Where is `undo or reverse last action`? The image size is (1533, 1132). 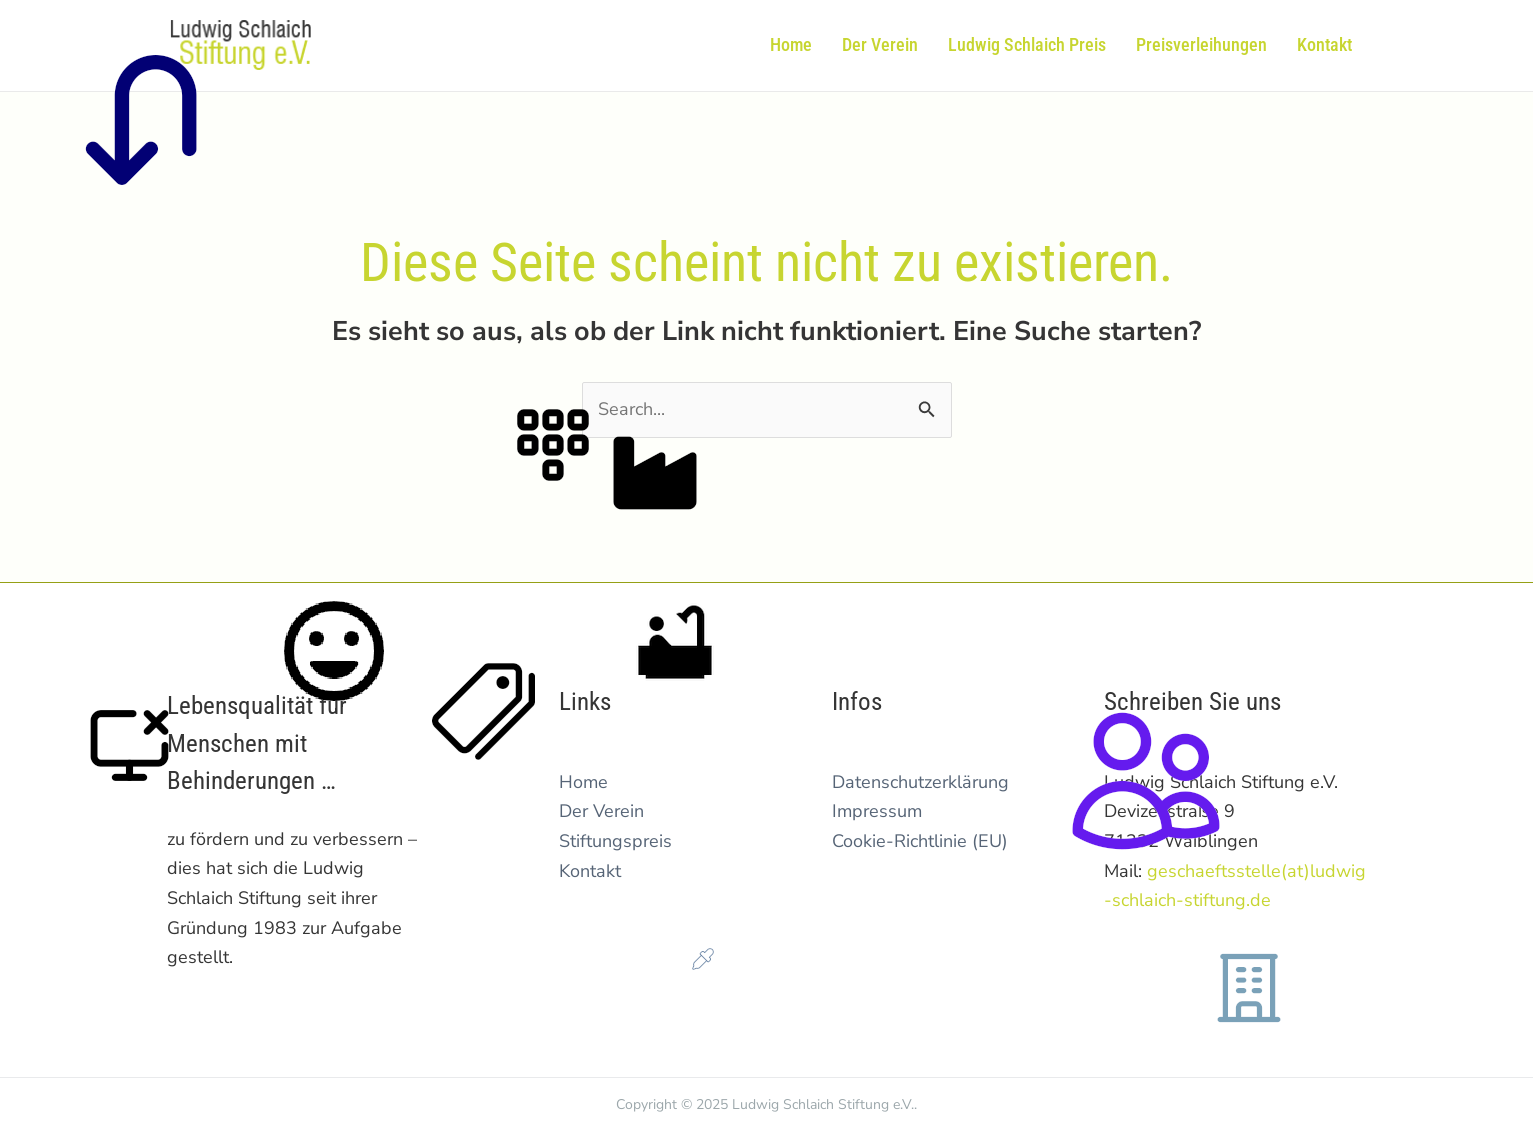
undo or reverse last action is located at coordinates (146, 120).